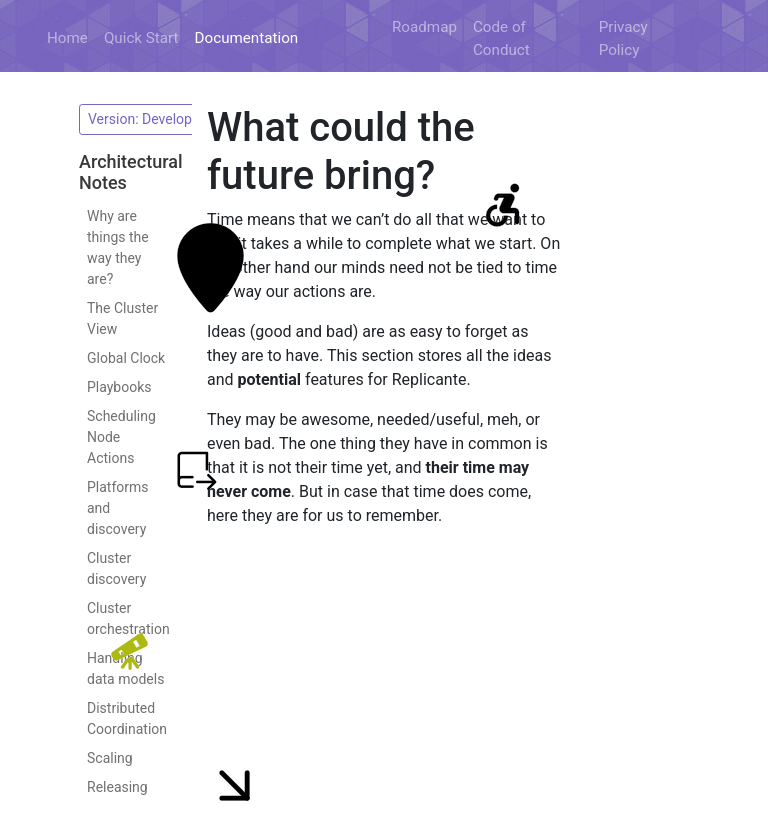  What do you see at coordinates (501, 204) in the screenshot?
I see `indicates wheelchair accessibility available` at bounding box center [501, 204].